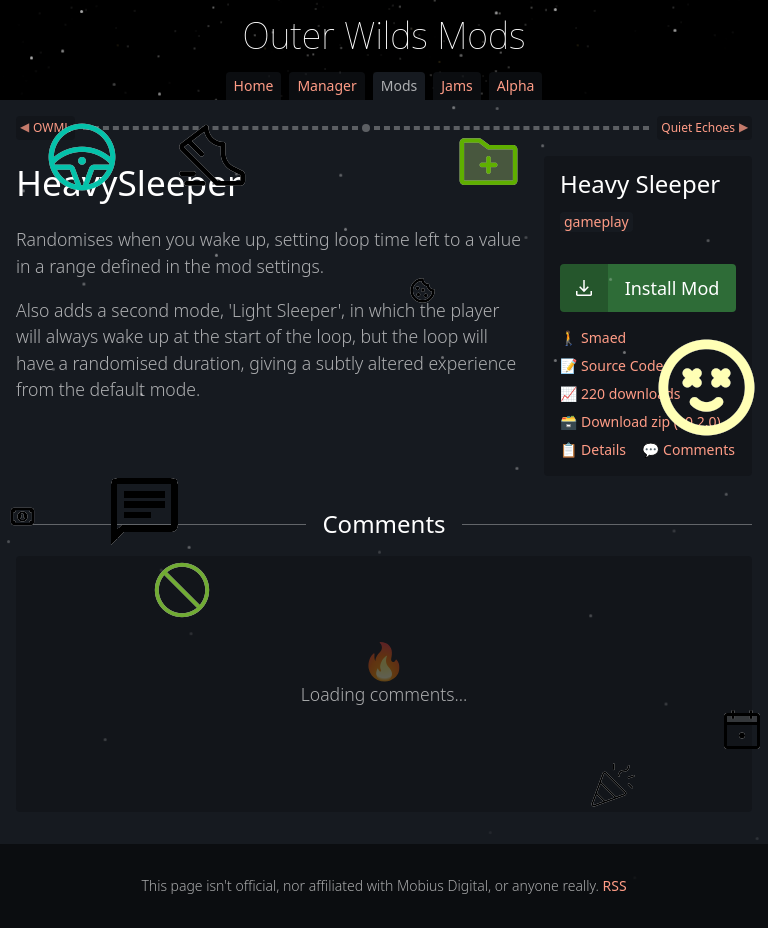 The width and height of the screenshot is (768, 928). Describe the element at coordinates (182, 590) in the screenshot. I see `indicates a blocked or prohibited action` at that location.